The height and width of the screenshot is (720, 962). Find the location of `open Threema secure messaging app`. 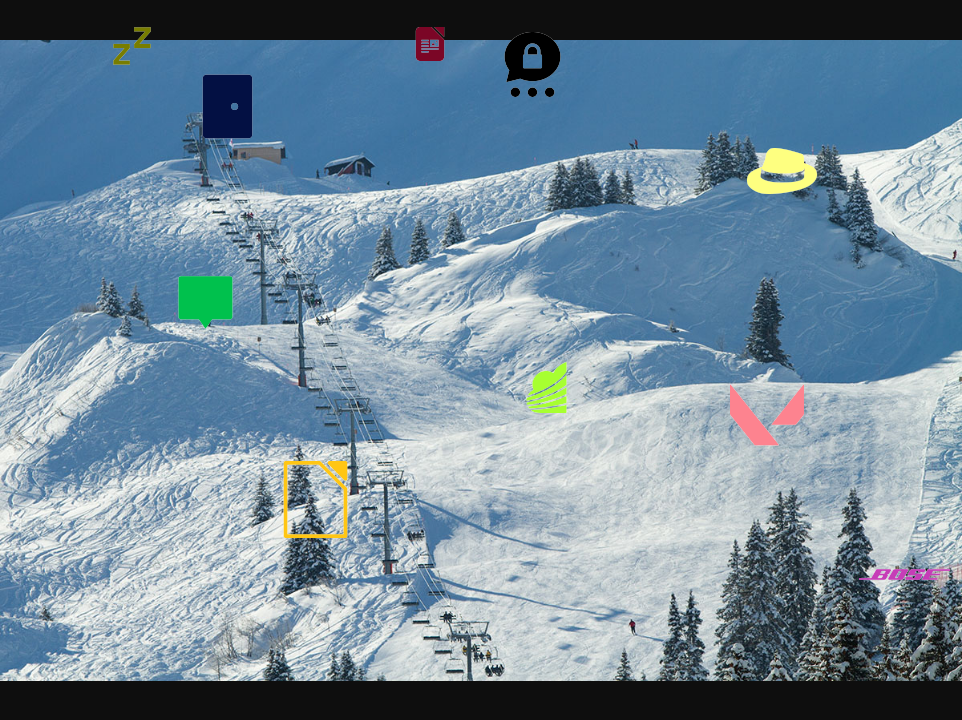

open Threema secure messaging app is located at coordinates (532, 64).